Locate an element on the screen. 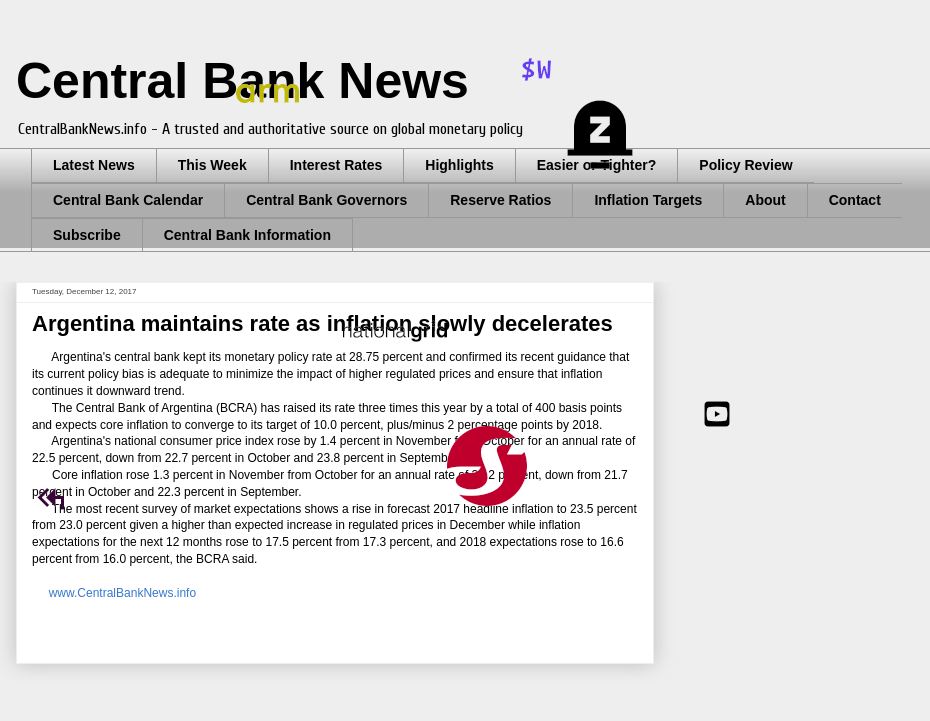 This screenshot has height=721, width=930. reply all to a message or email is located at coordinates (52, 499).